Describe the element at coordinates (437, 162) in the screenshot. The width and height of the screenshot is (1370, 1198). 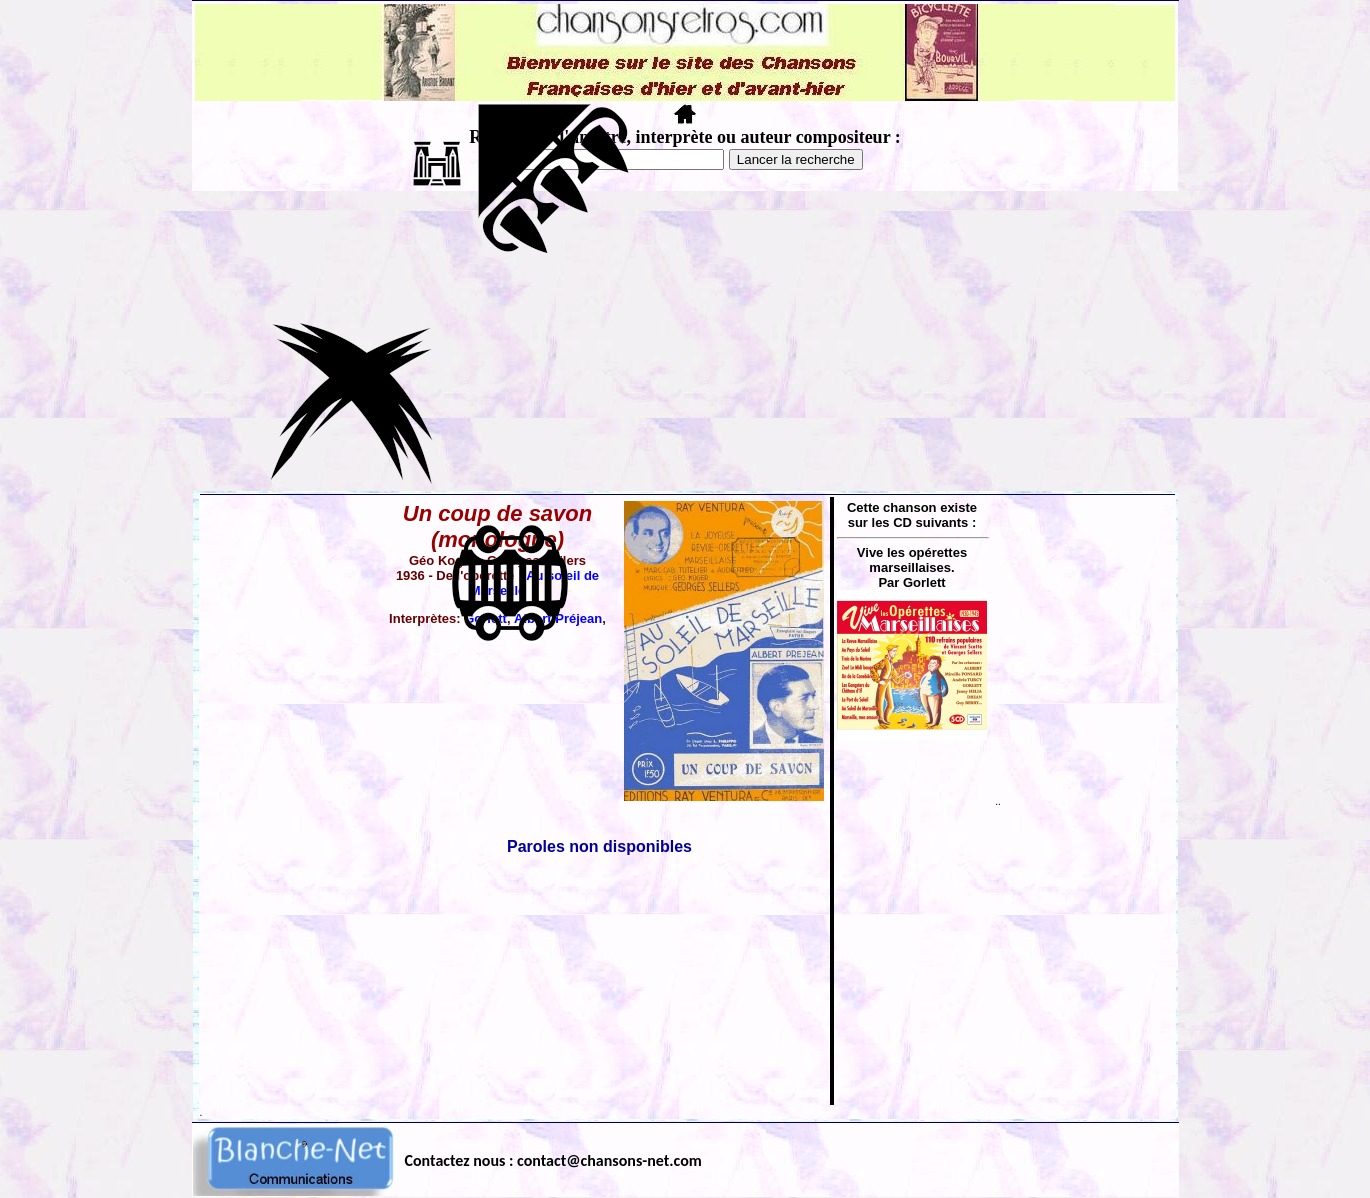
I see `access ancient egypt themed content or levels` at that location.